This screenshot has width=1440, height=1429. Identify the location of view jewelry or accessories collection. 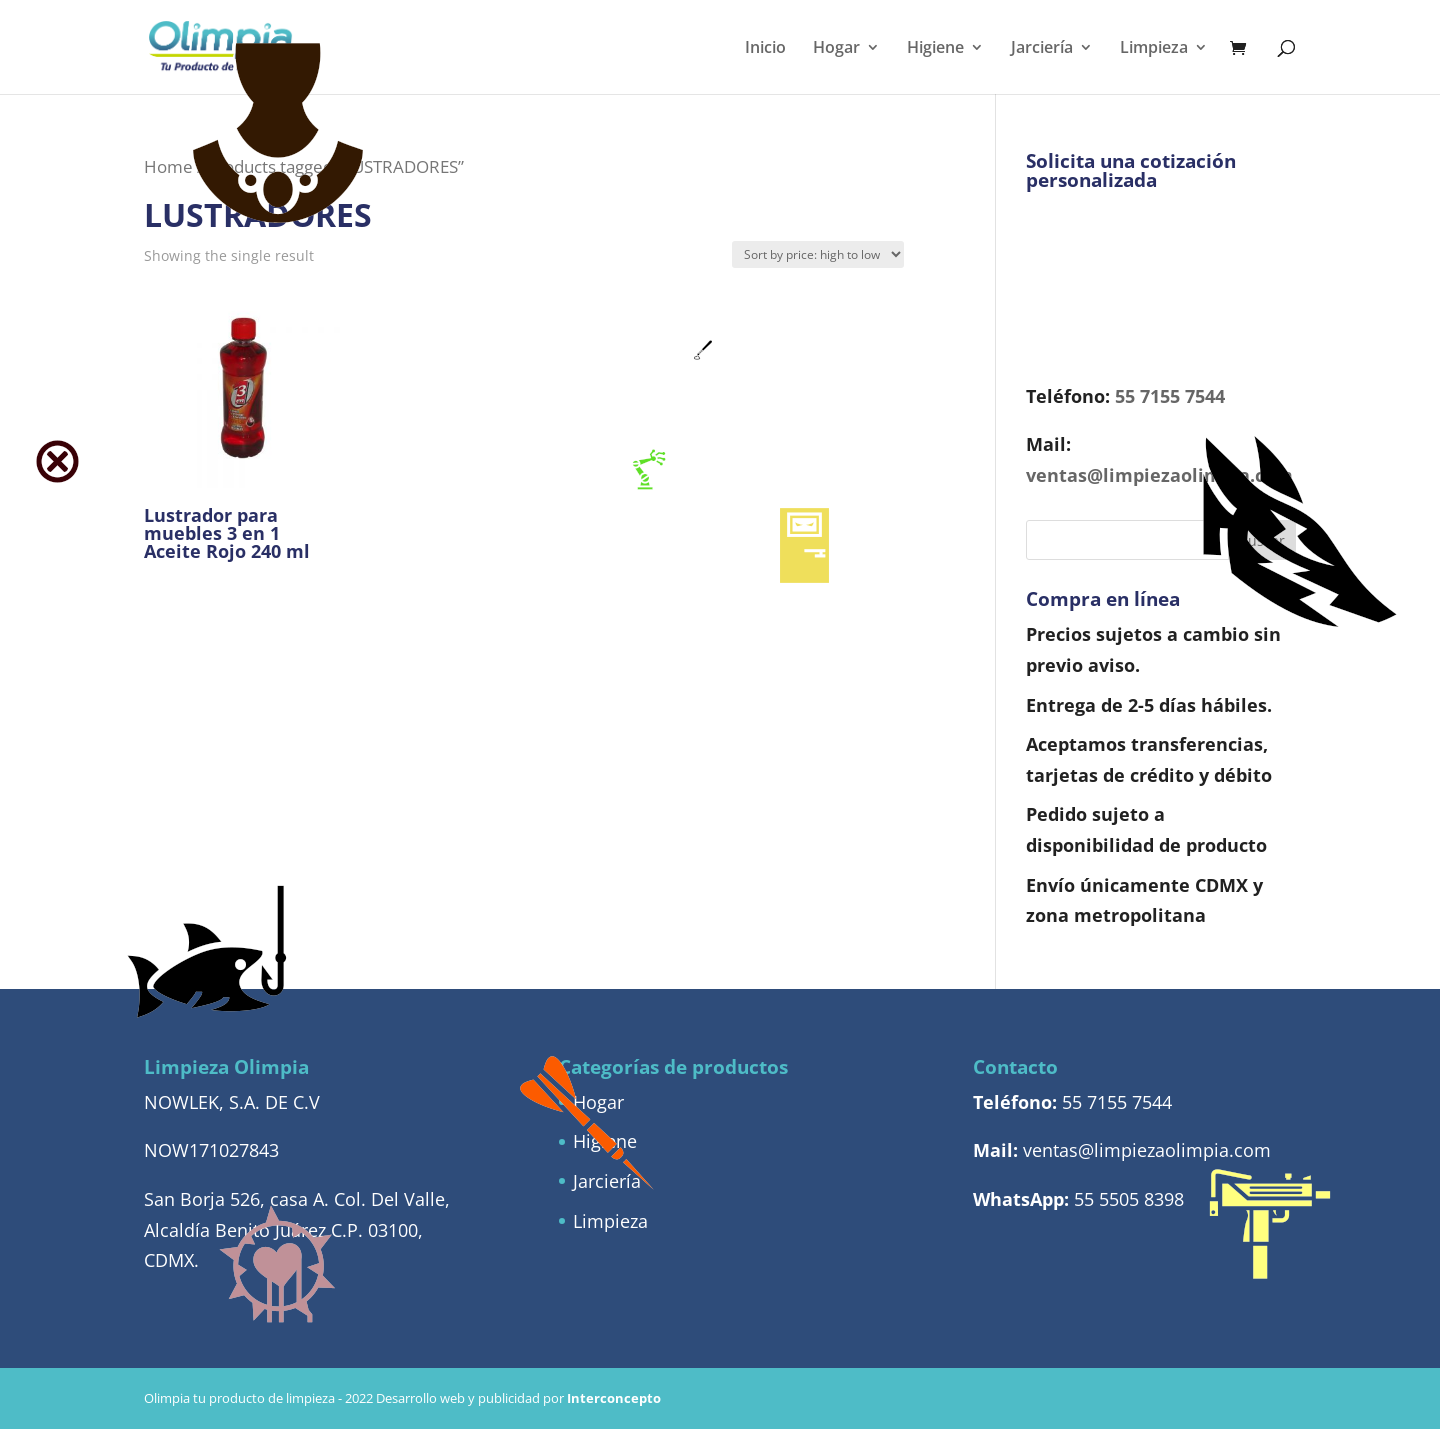
(278, 133).